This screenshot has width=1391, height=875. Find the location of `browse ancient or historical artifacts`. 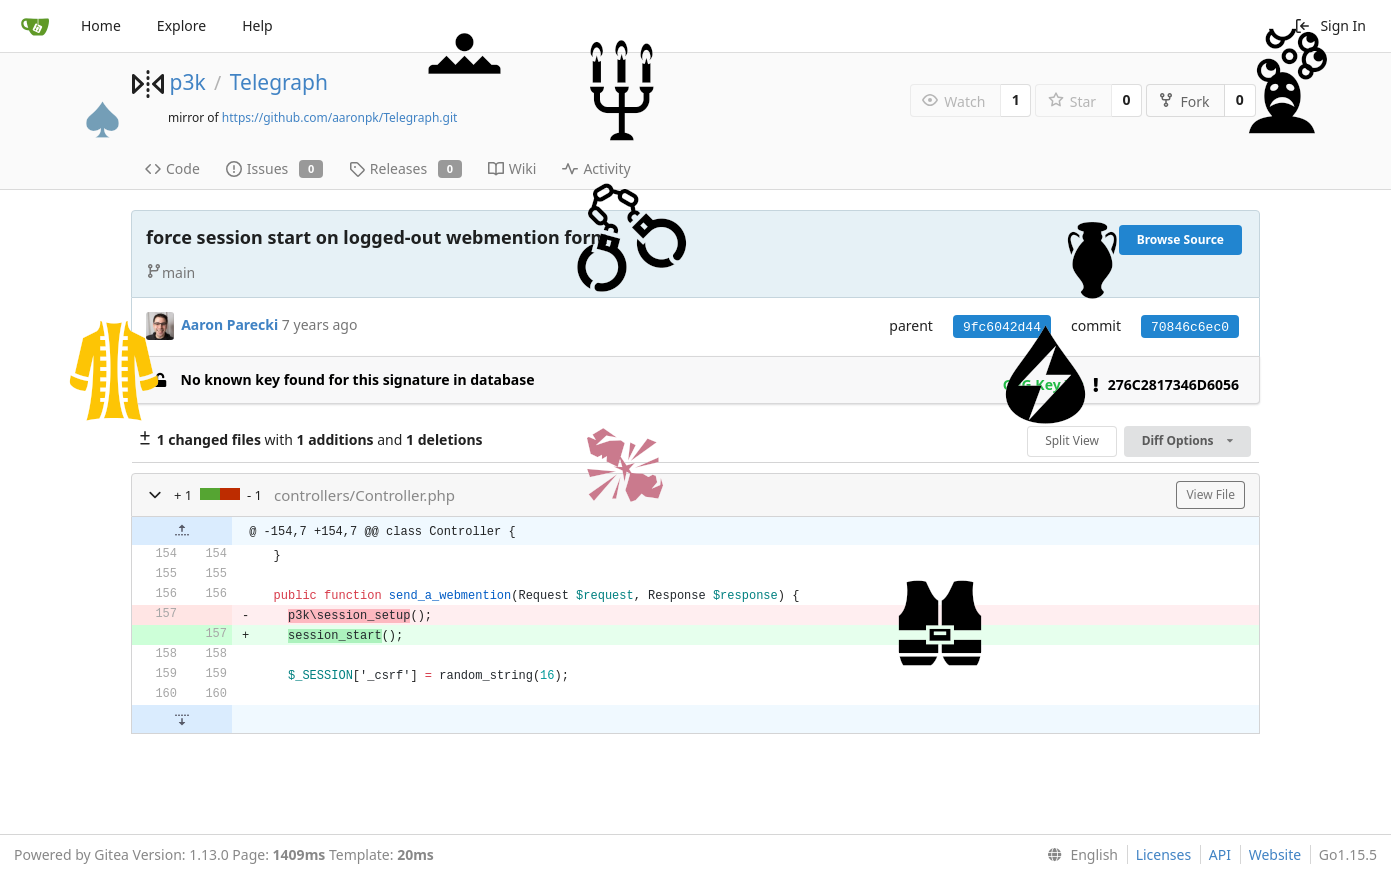

browse ancient or historical artifacts is located at coordinates (1092, 260).